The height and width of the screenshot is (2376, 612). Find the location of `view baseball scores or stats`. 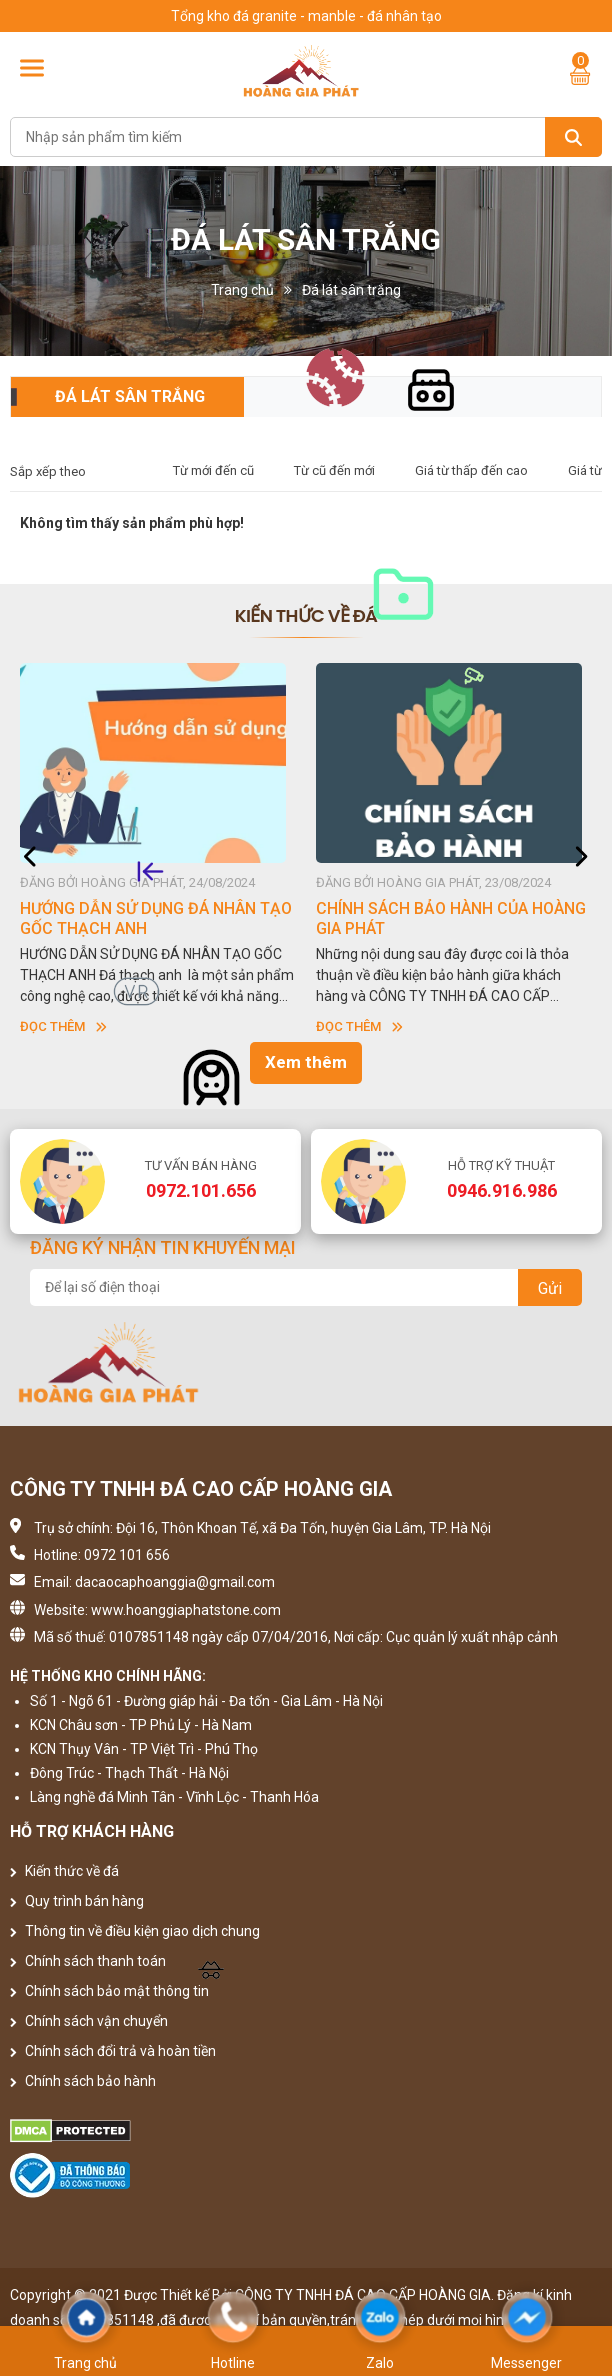

view baseball scores or stats is located at coordinates (335, 377).